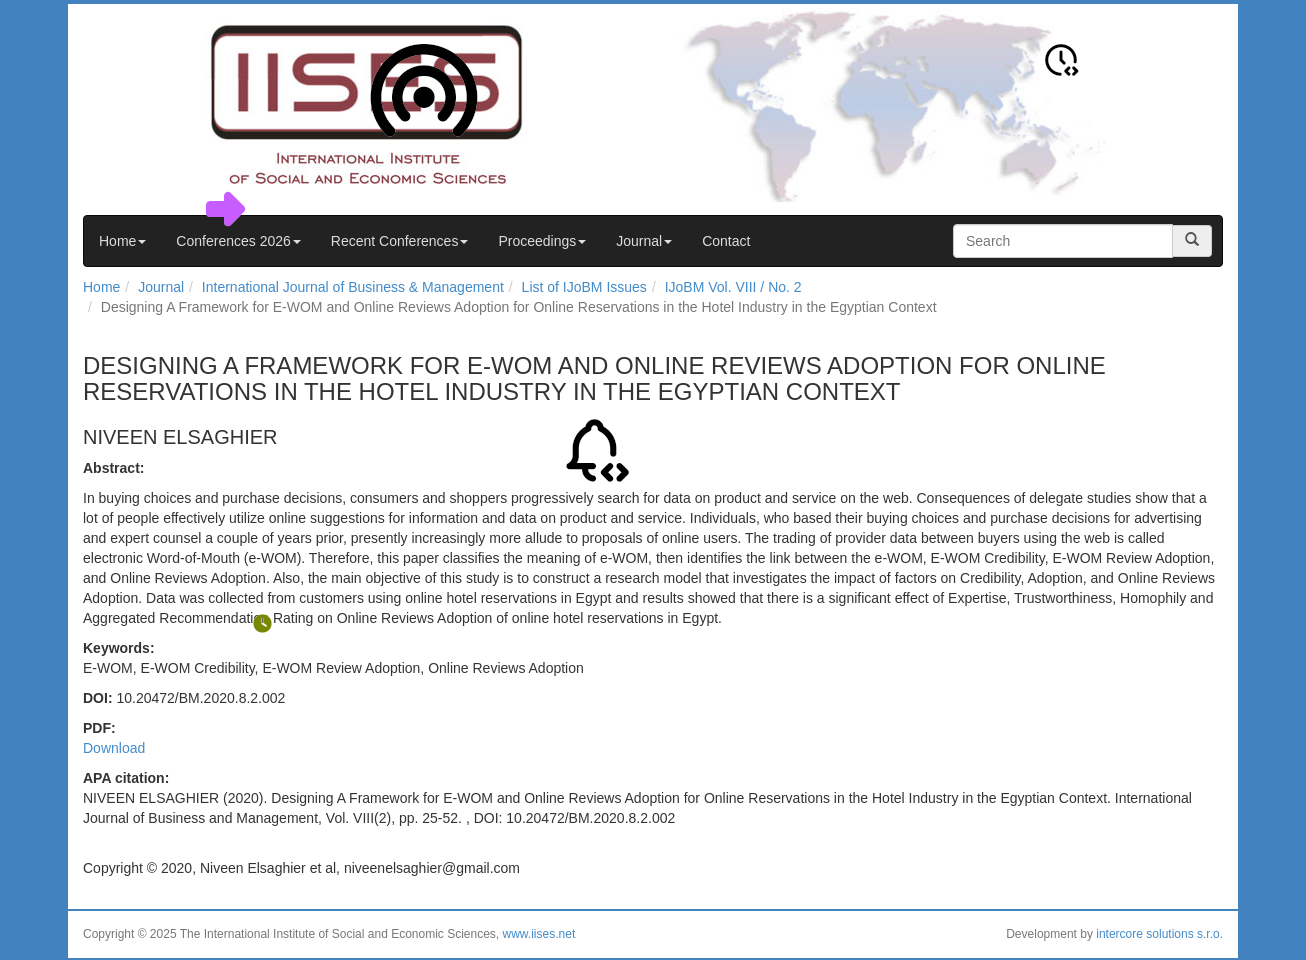 Image resolution: width=1306 pixels, height=960 pixels. I want to click on view or edit scheduled code execution, so click(1061, 60).